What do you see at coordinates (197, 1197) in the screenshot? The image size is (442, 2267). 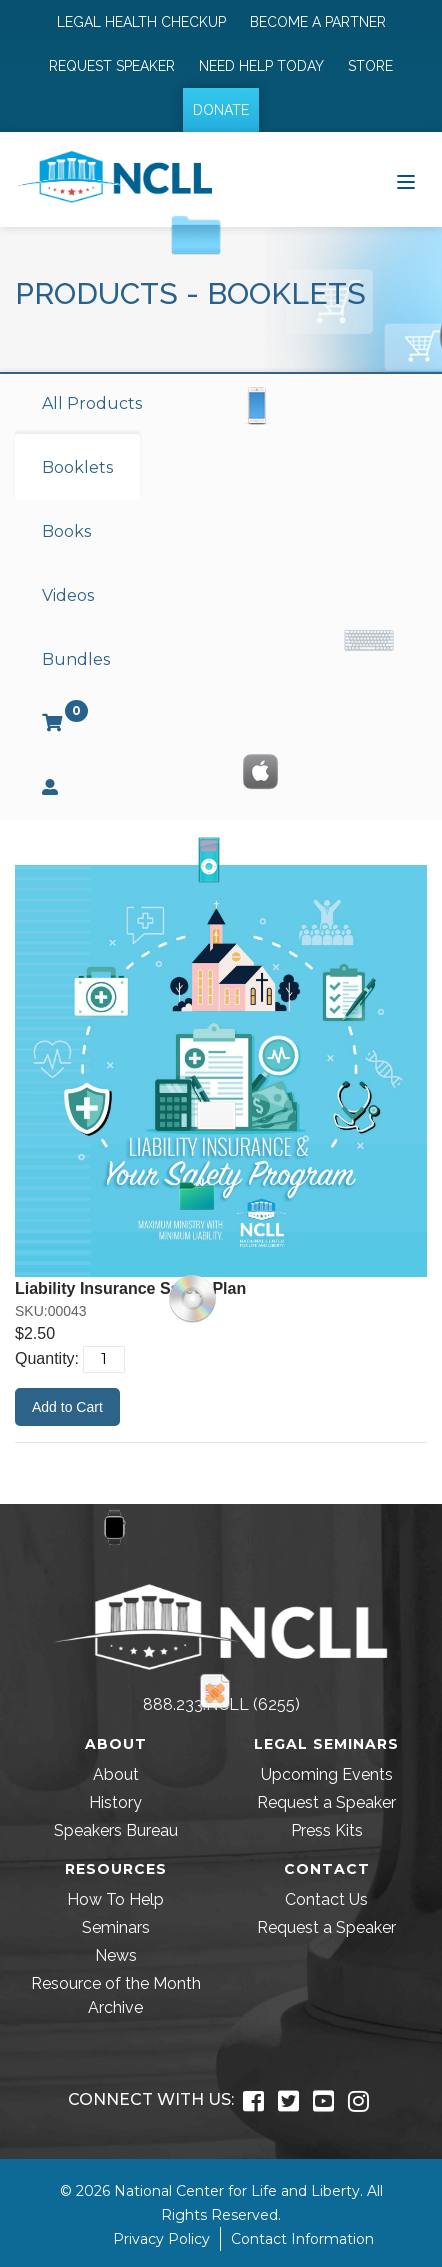 I see `open the green folder` at bounding box center [197, 1197].